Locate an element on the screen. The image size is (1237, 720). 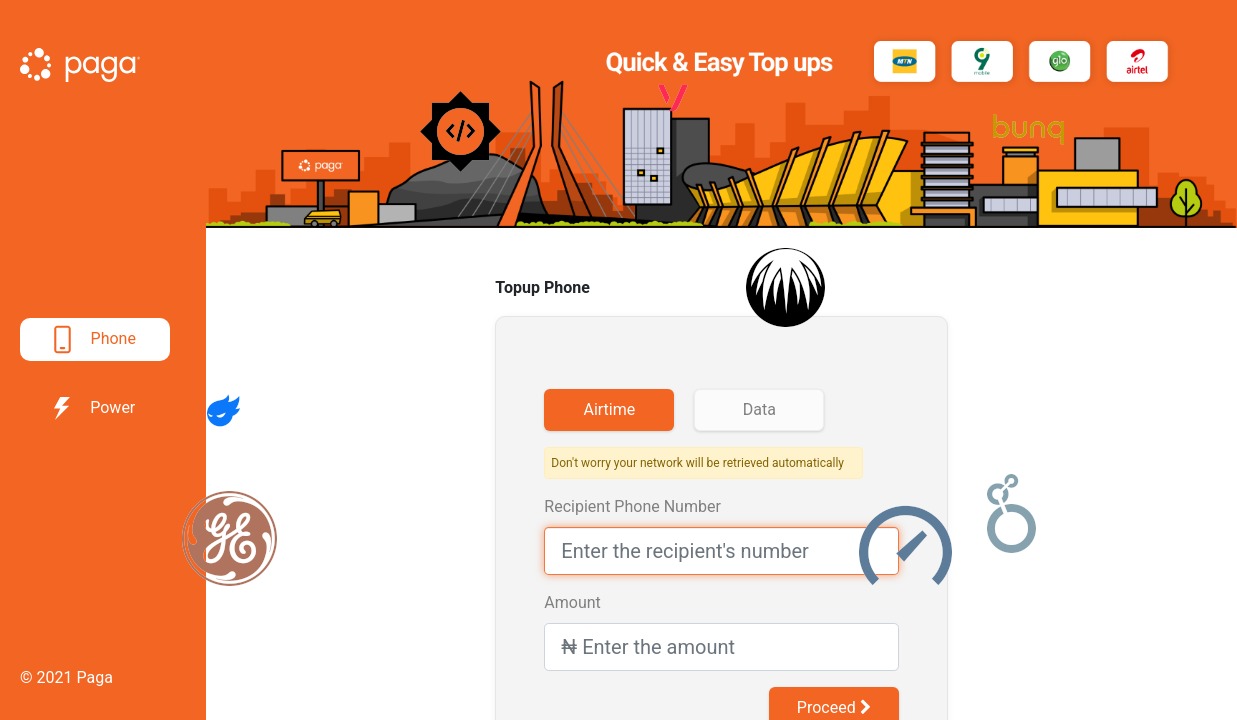
open BitComet torrent client is located at coordinates (785, 287).